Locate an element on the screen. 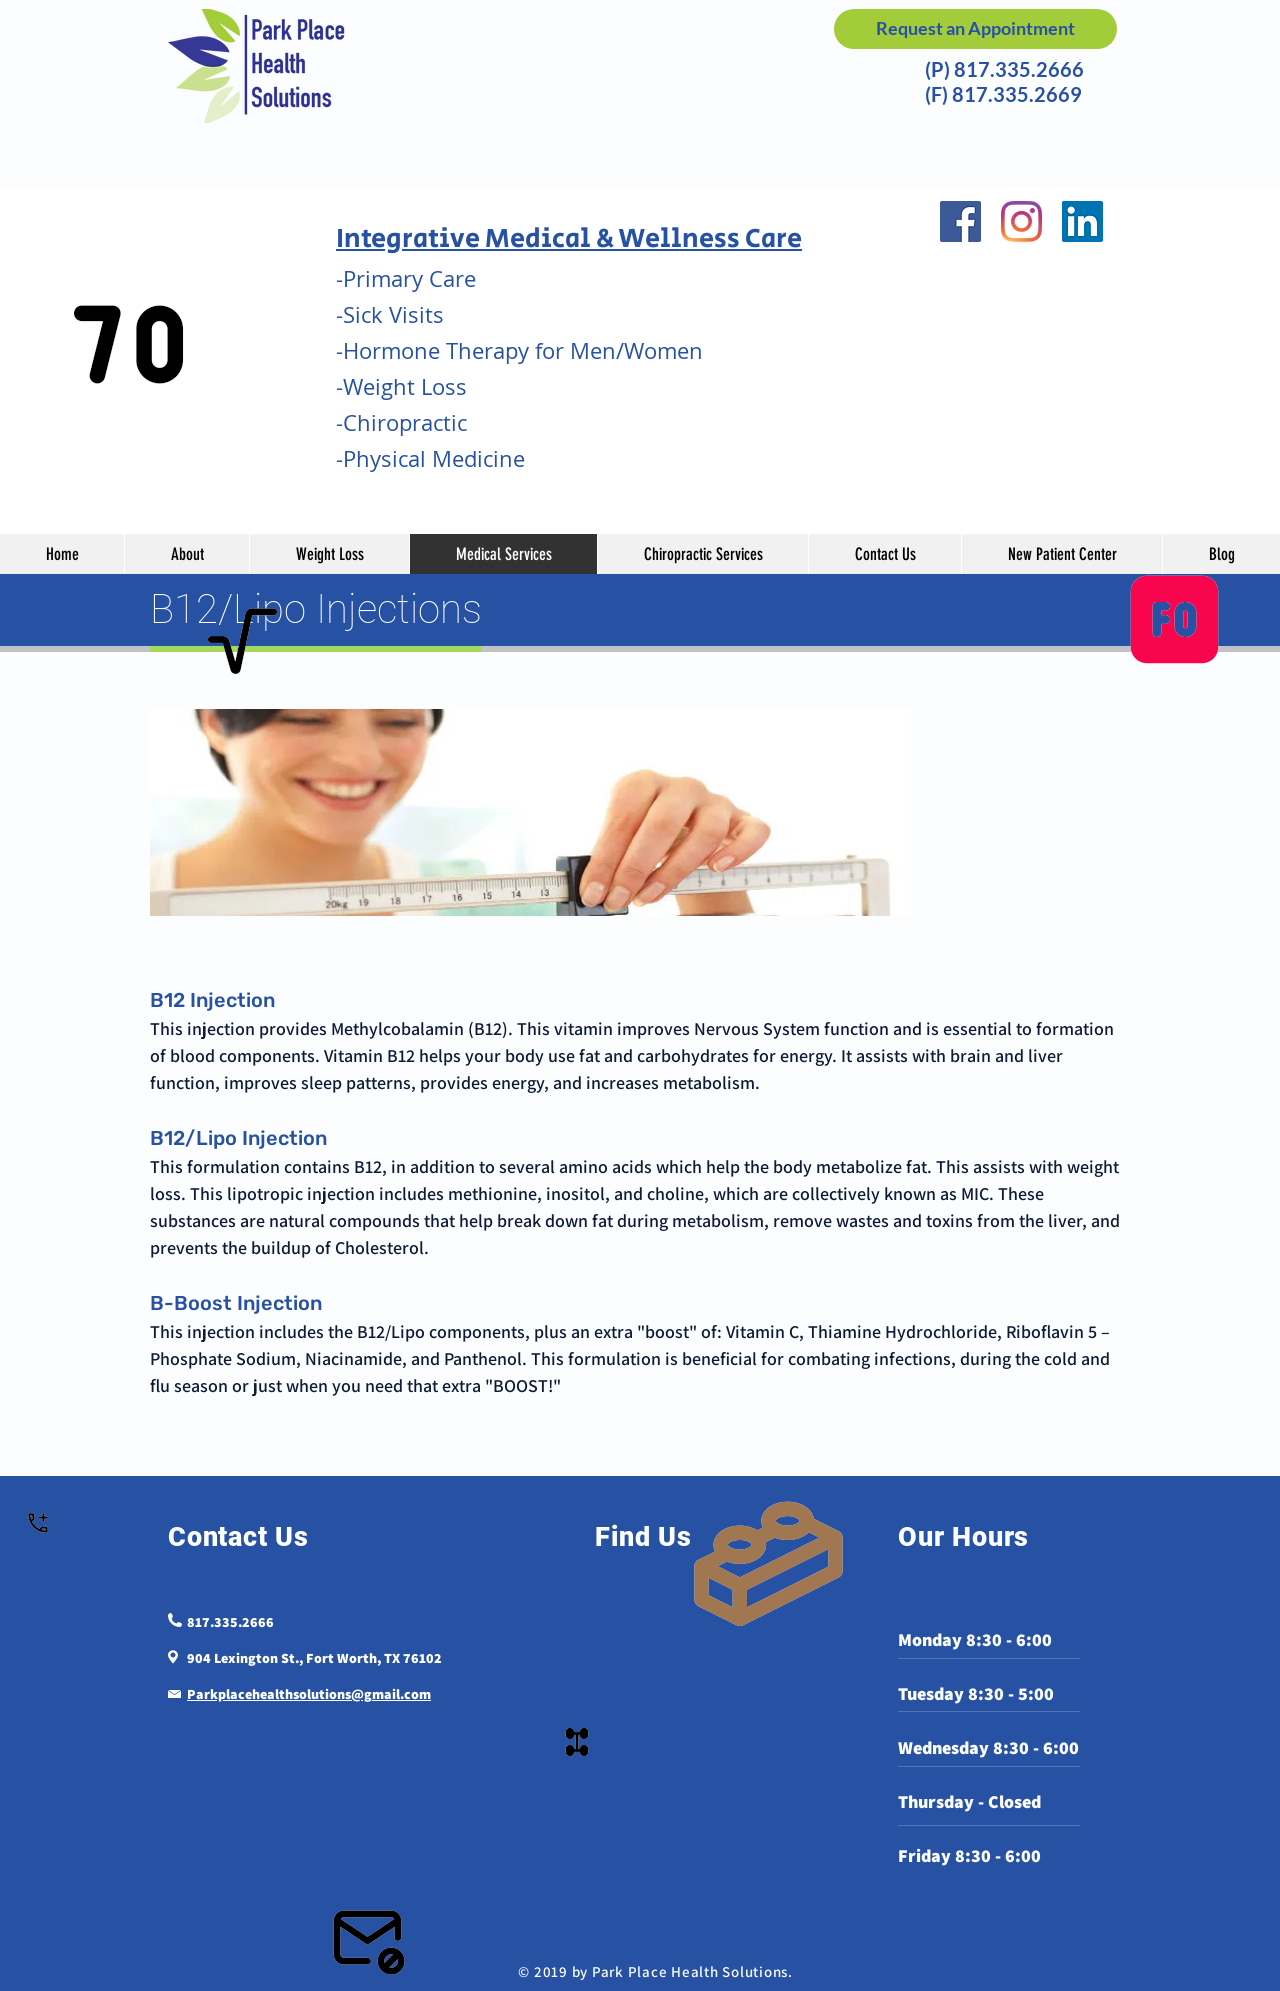  select 4WD or all-wheel drive mode is located at coordinates (577, 1742).